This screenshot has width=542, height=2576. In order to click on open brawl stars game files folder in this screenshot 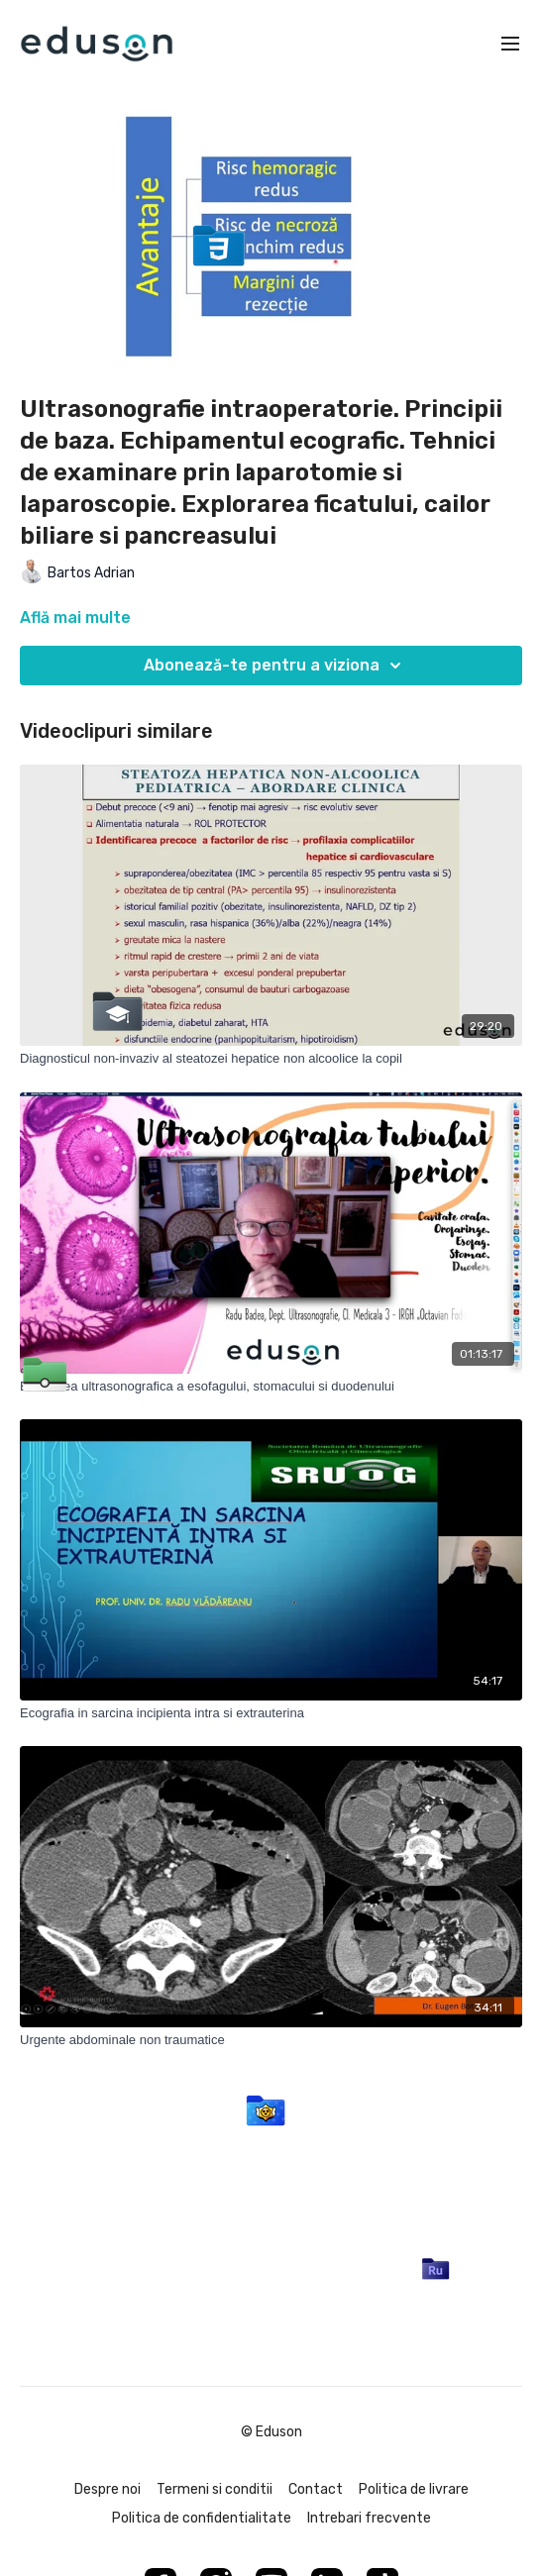, I will do `click(266, 2112)`.